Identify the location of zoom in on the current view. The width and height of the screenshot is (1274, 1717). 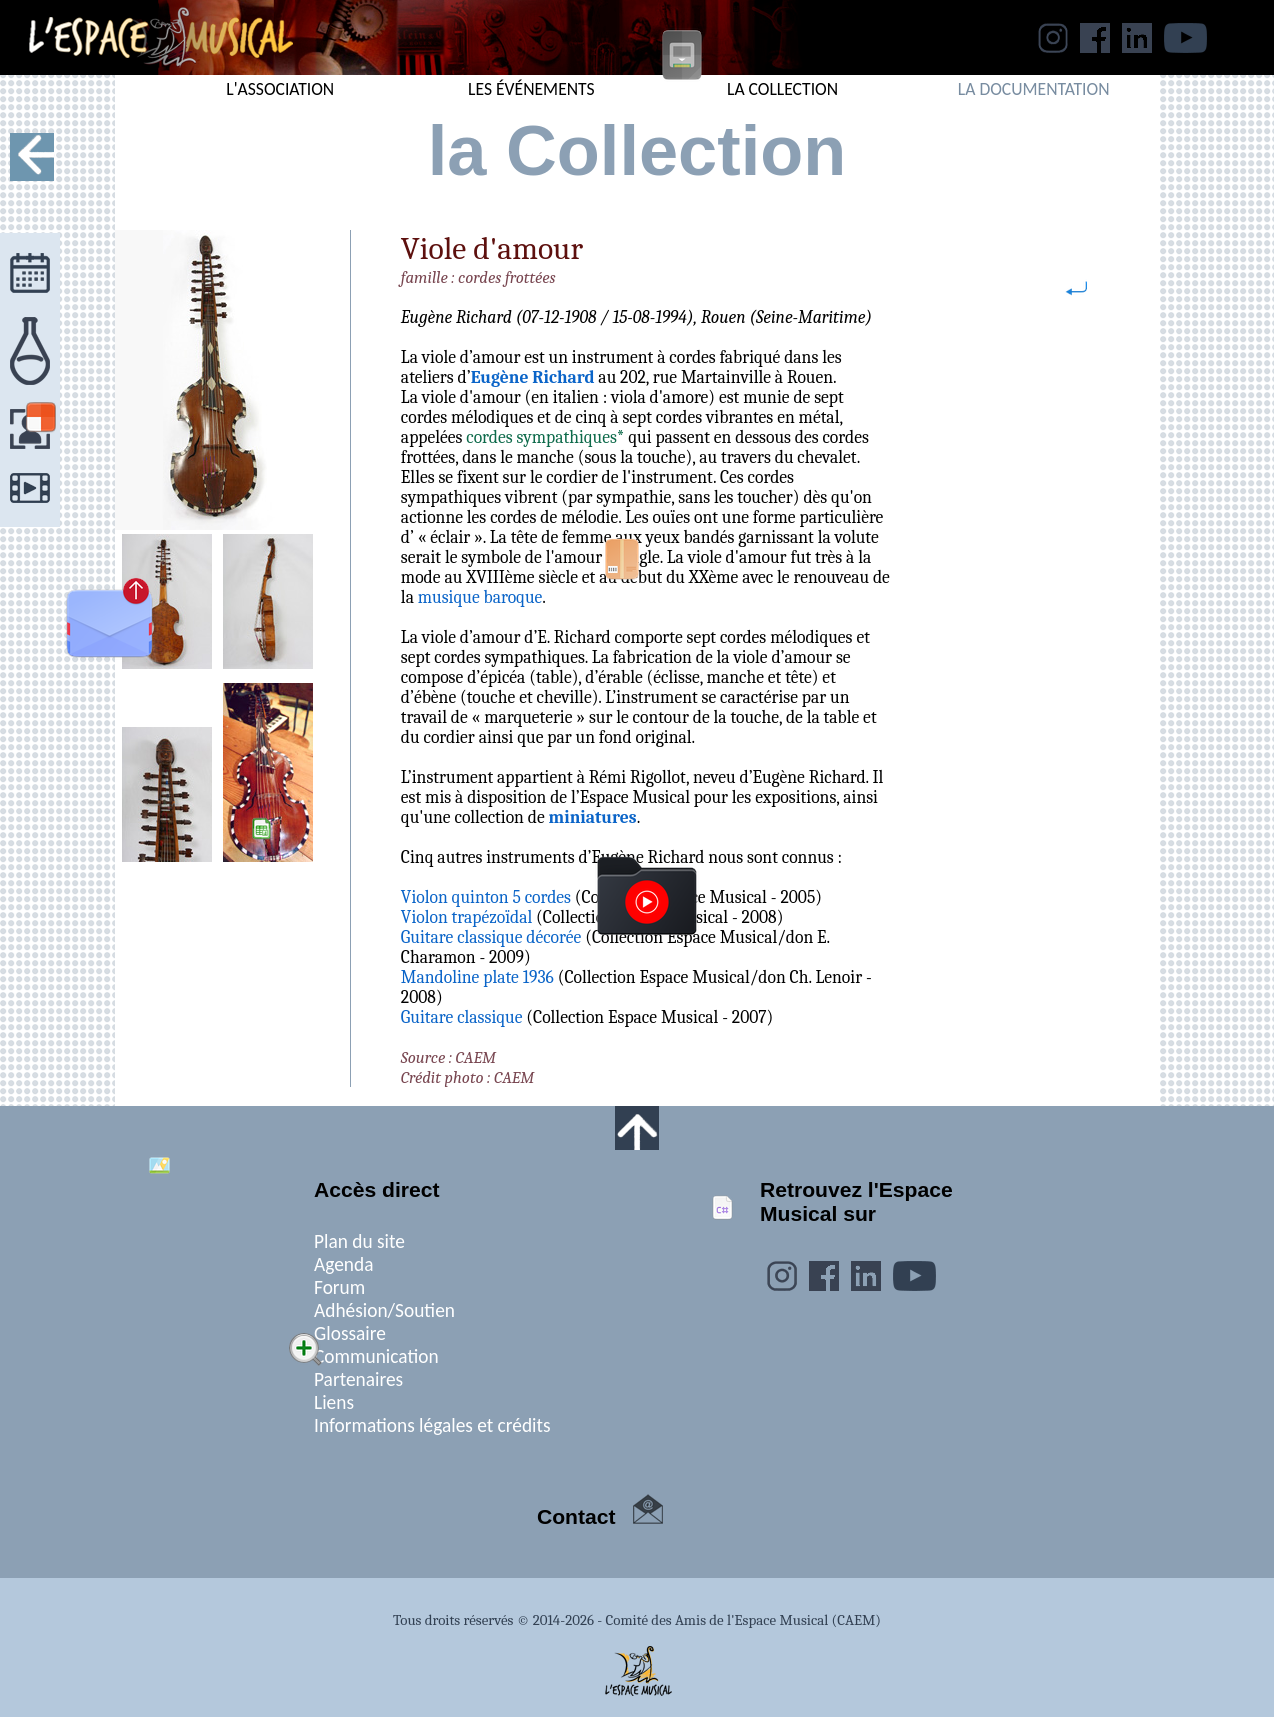
(305, 1349).